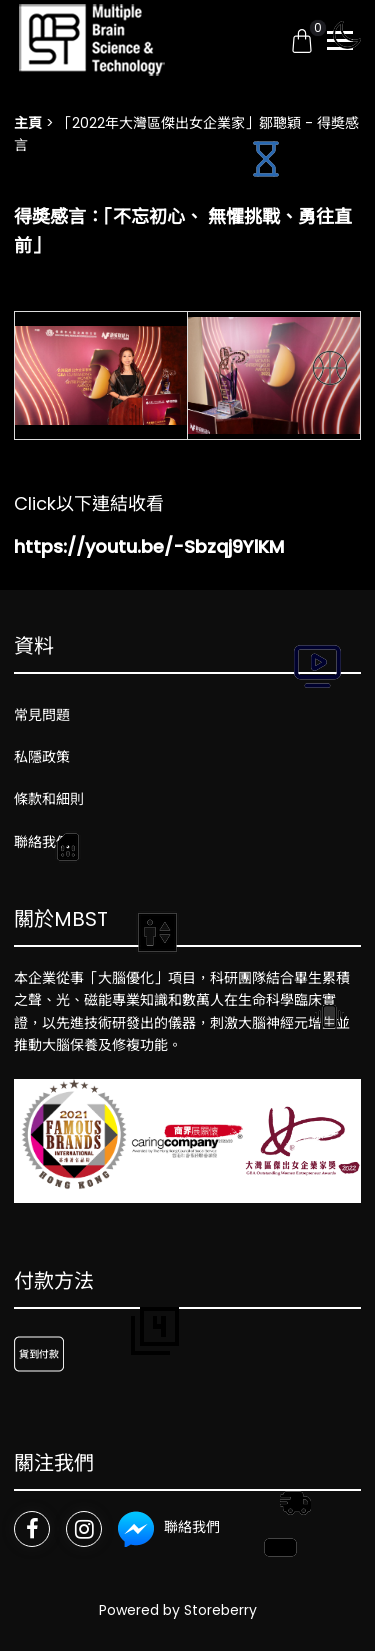  What do you see at coordinates (346, 35) in the screenshot?
I see `switch to dark mode` at bounding box center [346, 35].